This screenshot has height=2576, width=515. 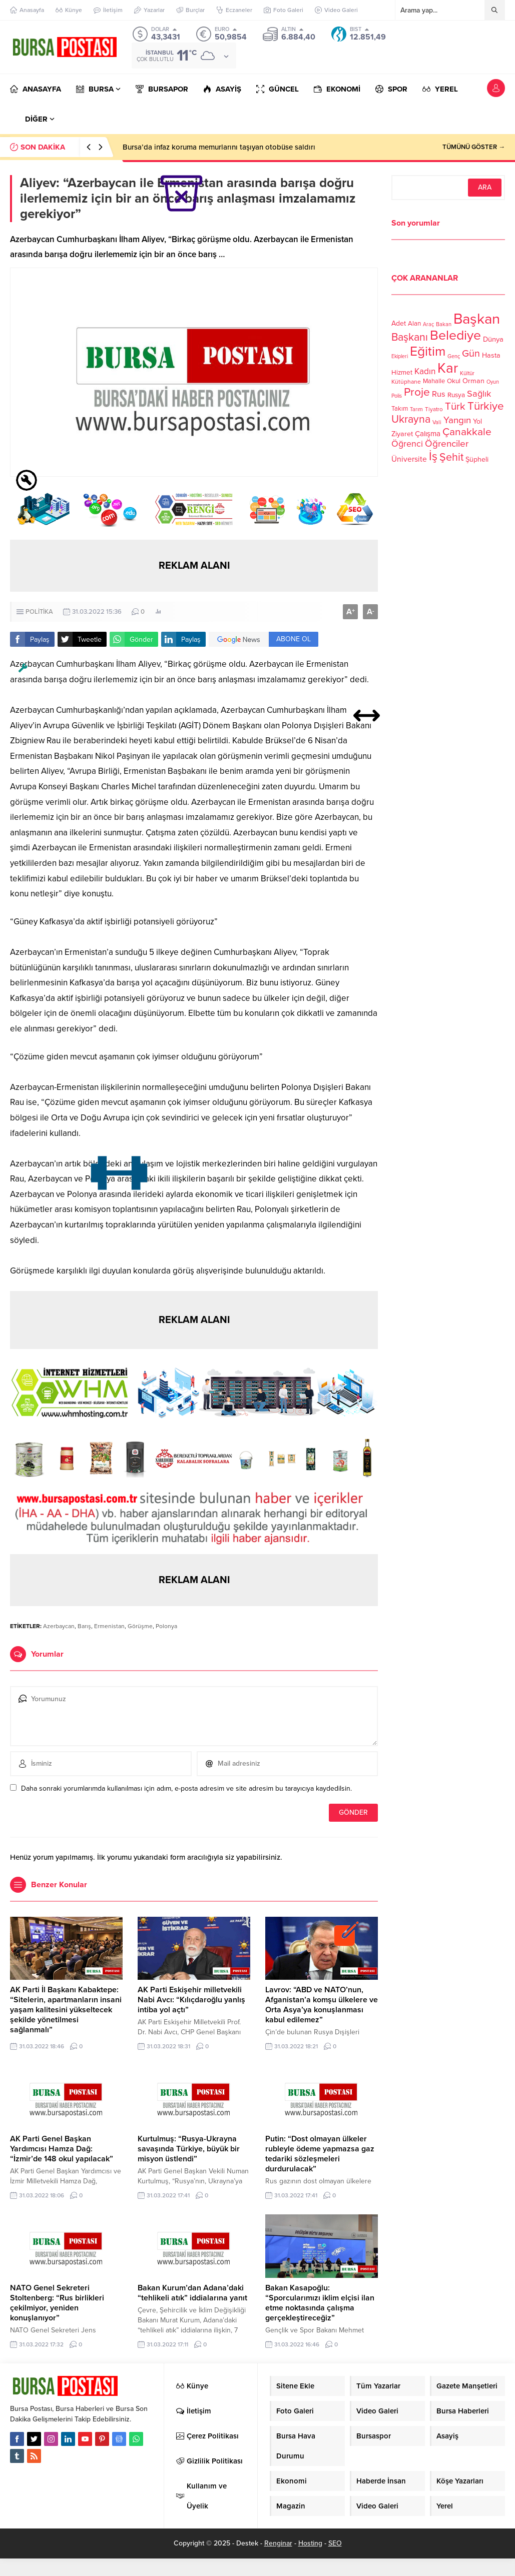 What do you see at coordinates (346, 1934) in the screenshot?
I see `create or compose new content` at bounding box center [346, 1934].